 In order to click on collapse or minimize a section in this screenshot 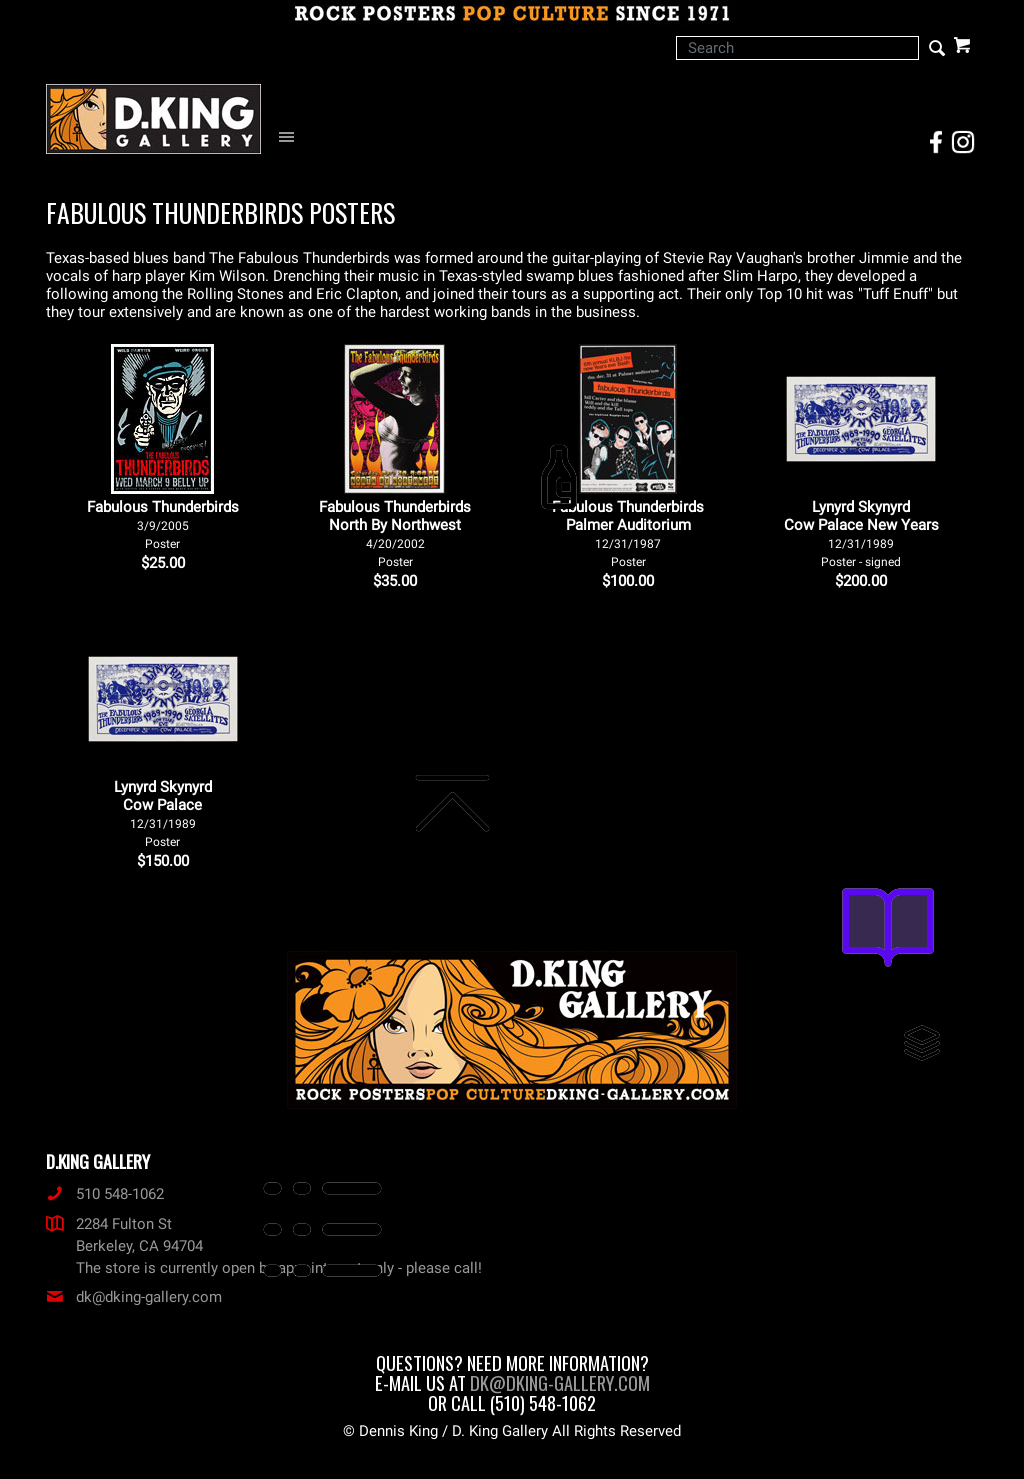, I will do `click(452, 801)`.